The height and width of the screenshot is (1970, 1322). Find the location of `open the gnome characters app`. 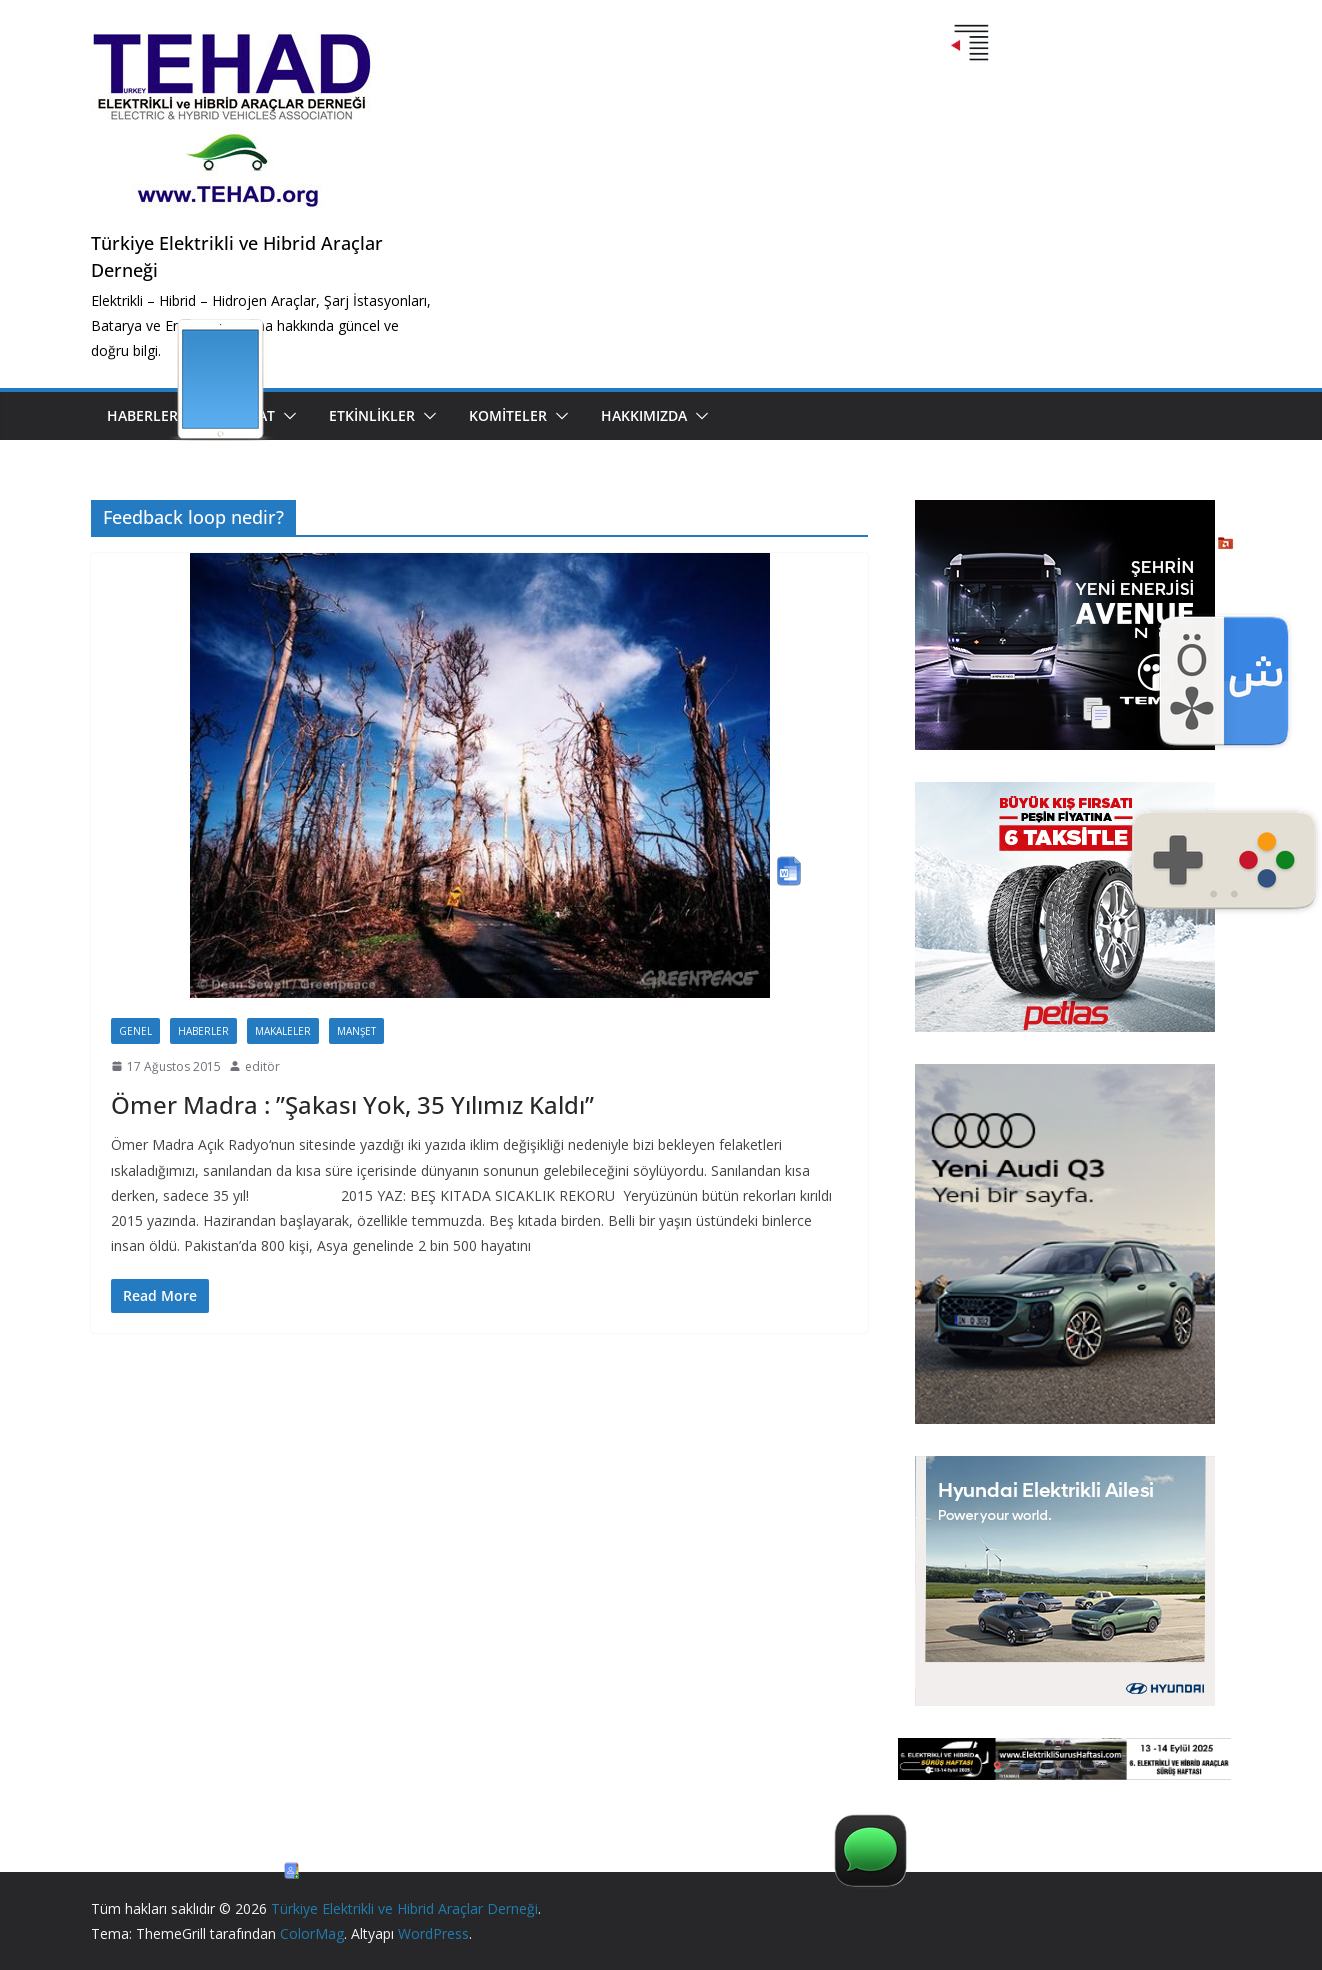

open the gnome characters app is located at coordinates (1224, 681).